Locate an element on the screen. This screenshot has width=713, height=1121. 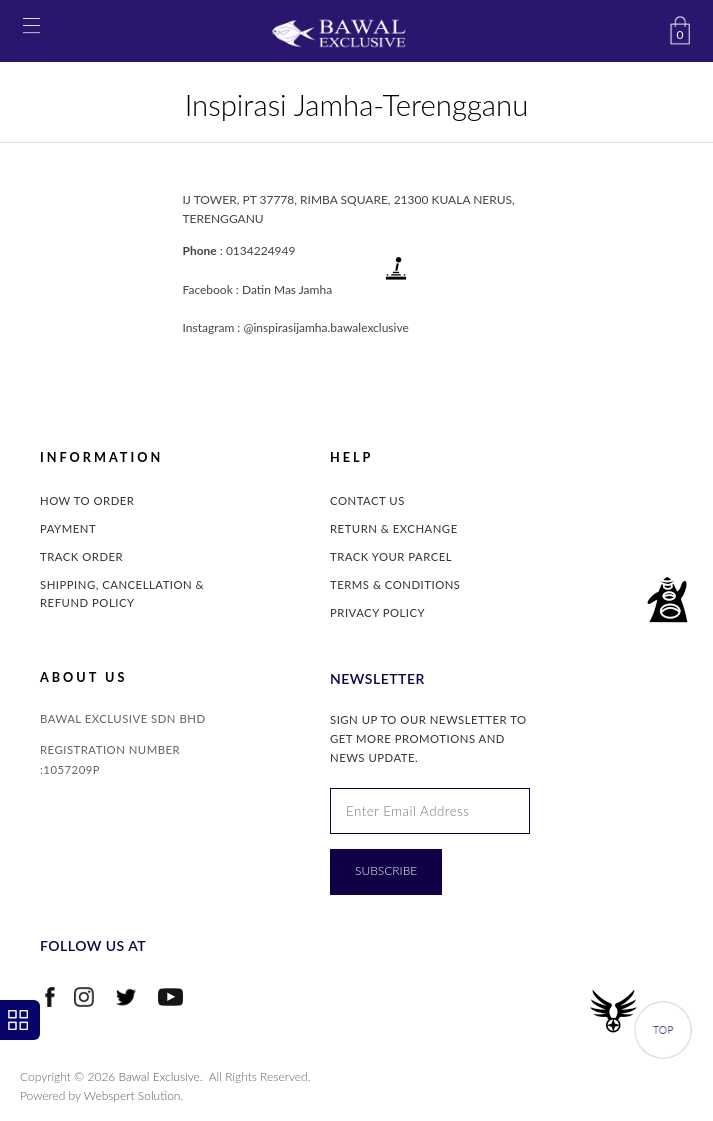
faction or guild emblem in a game interface is located at coordinates (613, 1011).